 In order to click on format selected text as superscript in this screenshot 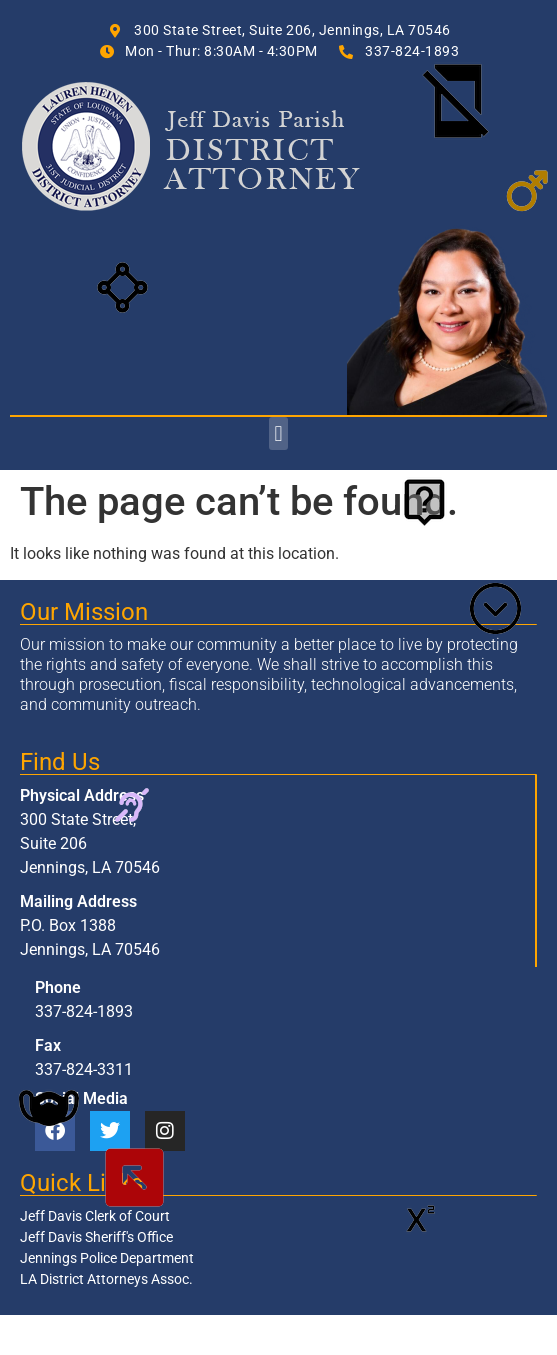, I will do `click(416, 1218)`.